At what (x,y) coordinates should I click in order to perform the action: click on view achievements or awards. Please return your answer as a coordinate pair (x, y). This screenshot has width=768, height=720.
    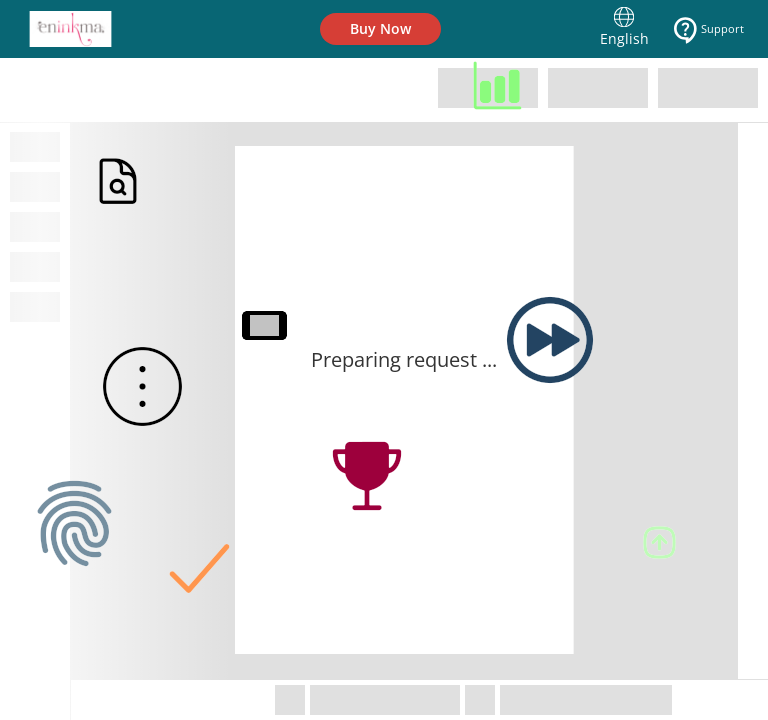
    Looking at the image, I should click on (367, 476).